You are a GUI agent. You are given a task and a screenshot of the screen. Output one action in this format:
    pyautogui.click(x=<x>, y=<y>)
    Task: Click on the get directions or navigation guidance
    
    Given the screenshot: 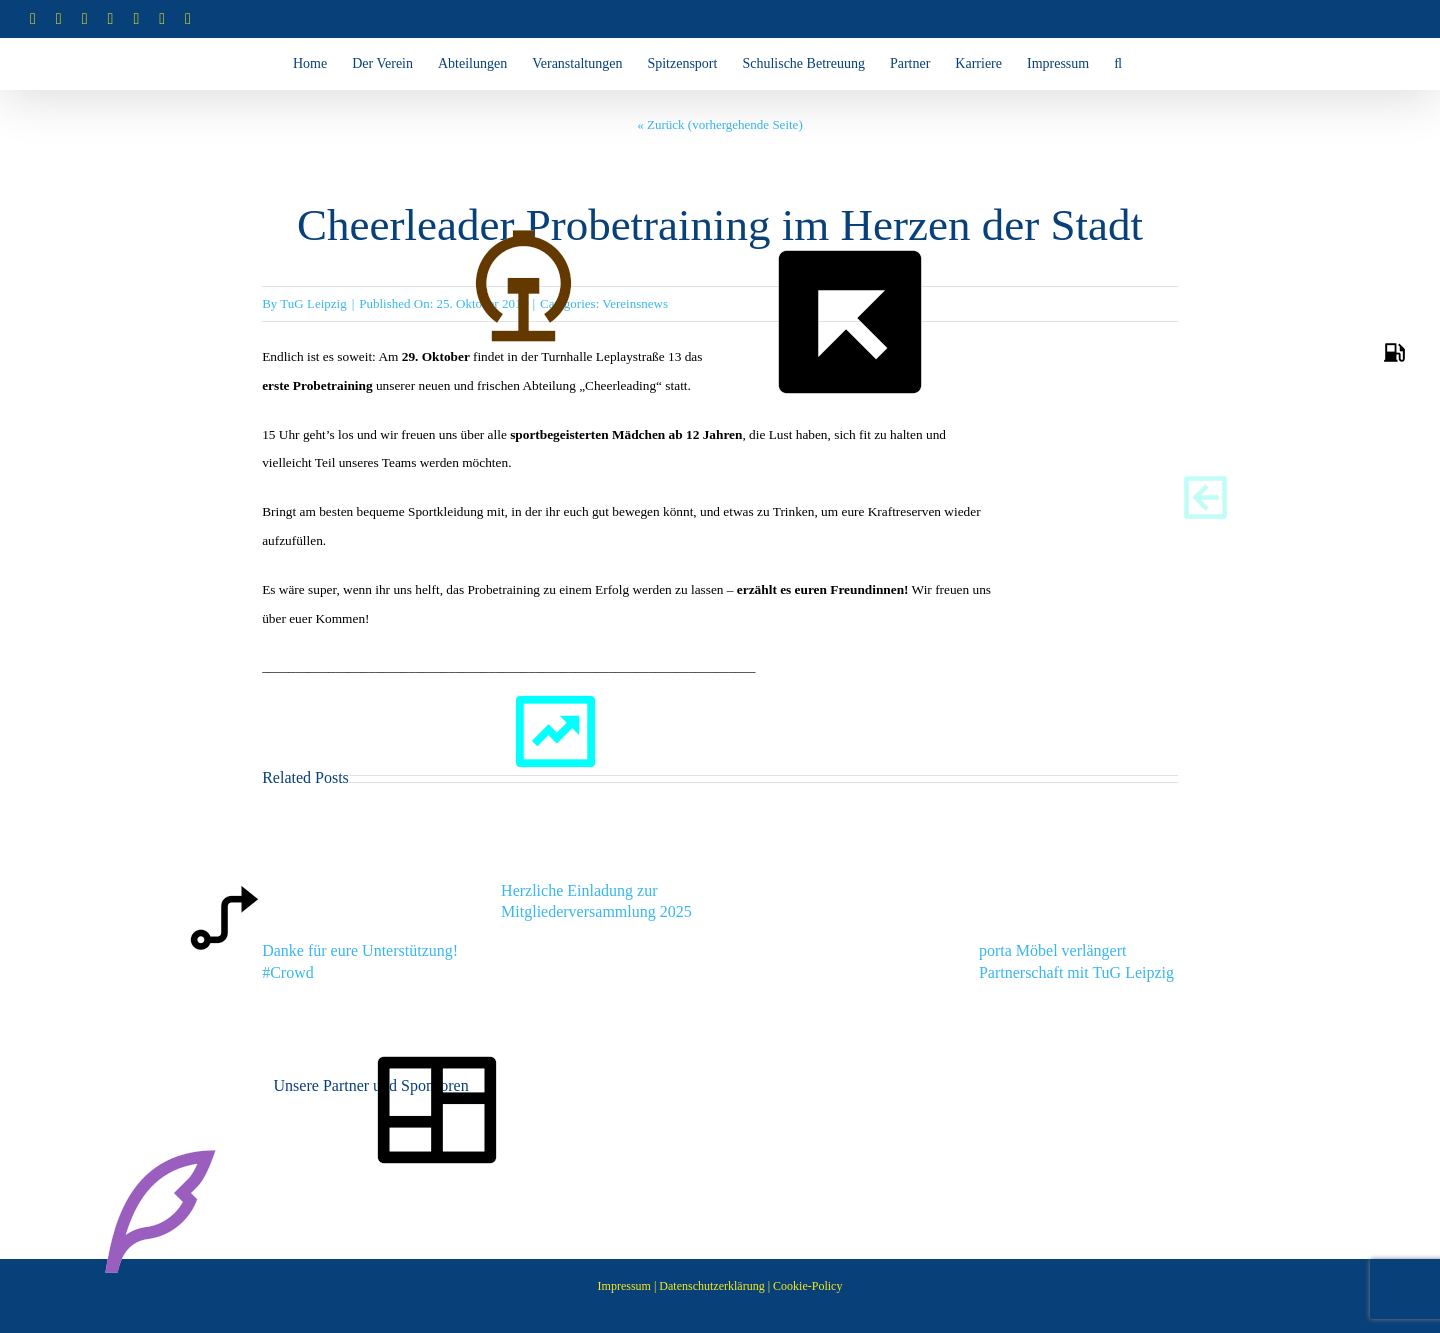 What is the action you would take?
    pyautogui.click(x=224, y=919)
    